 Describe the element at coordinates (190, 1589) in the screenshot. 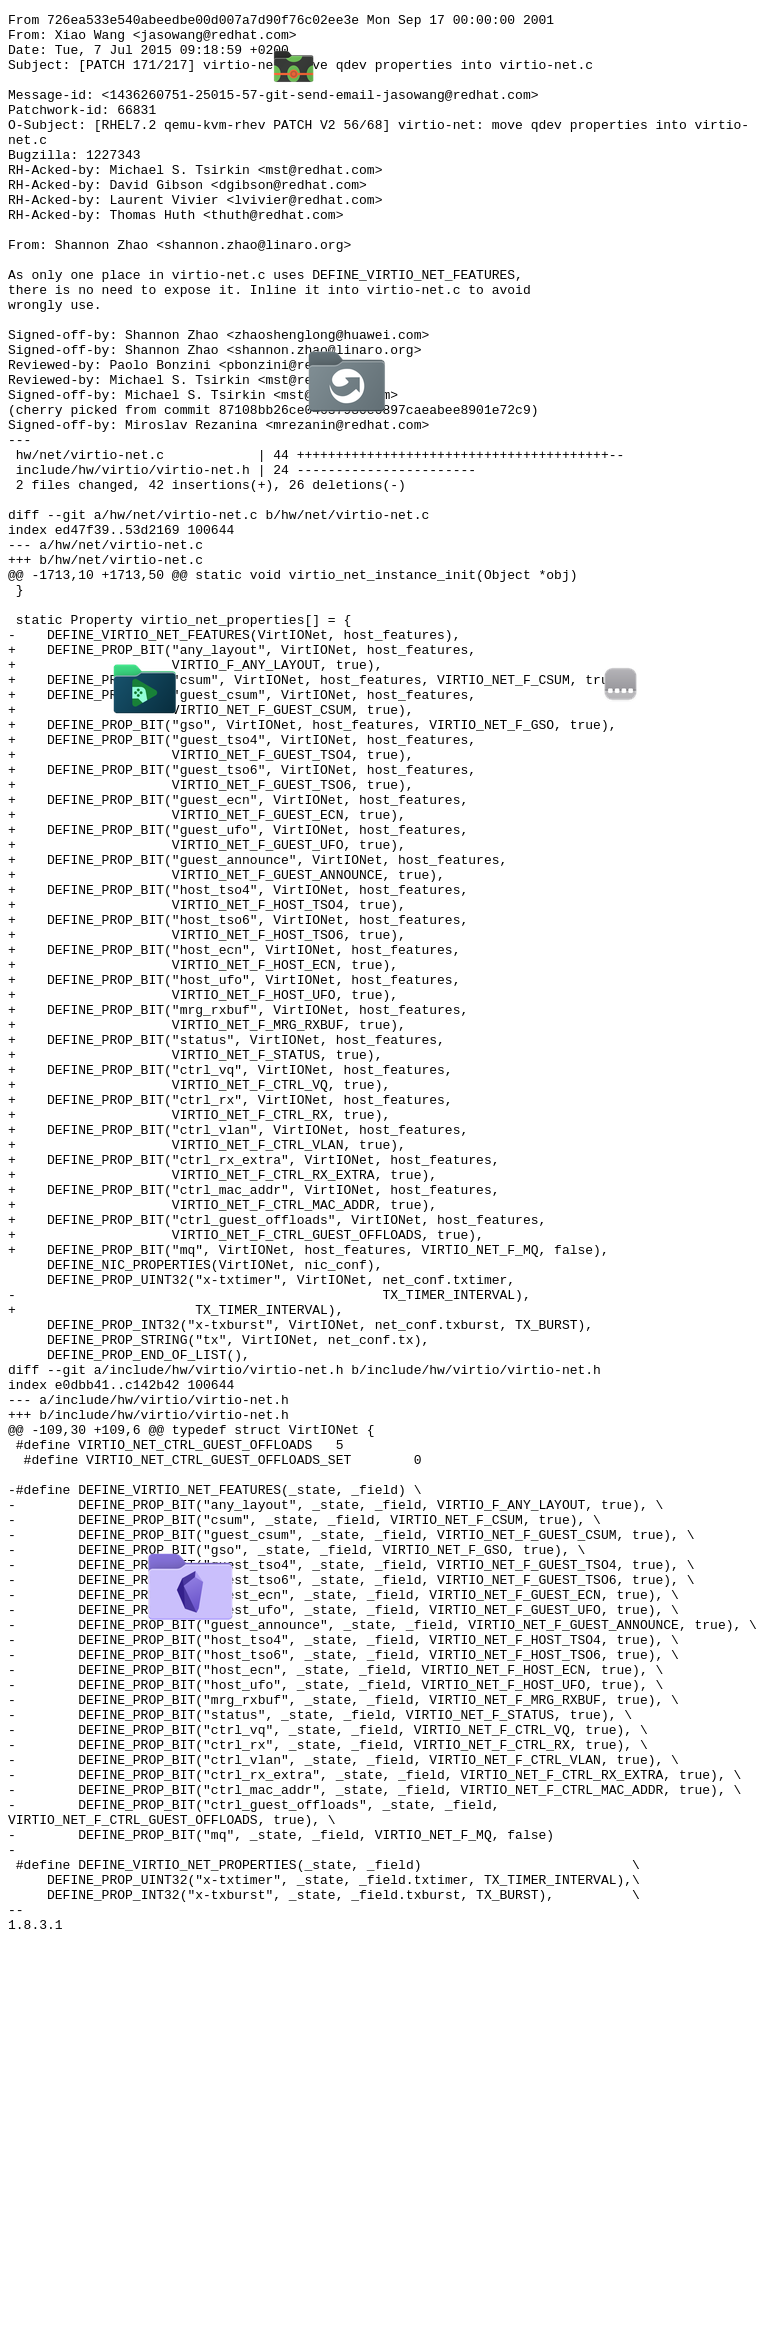

I see `open your obsidian vault folder` at that location.